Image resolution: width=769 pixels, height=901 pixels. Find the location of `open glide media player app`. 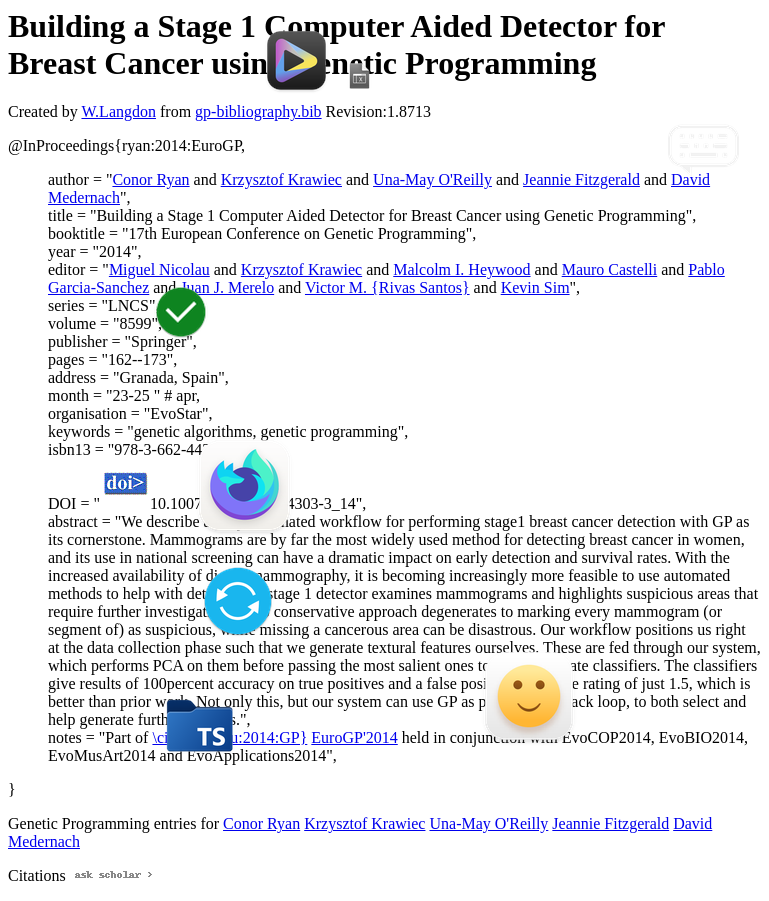

open glide media player app is located at coordinates (296, 60).